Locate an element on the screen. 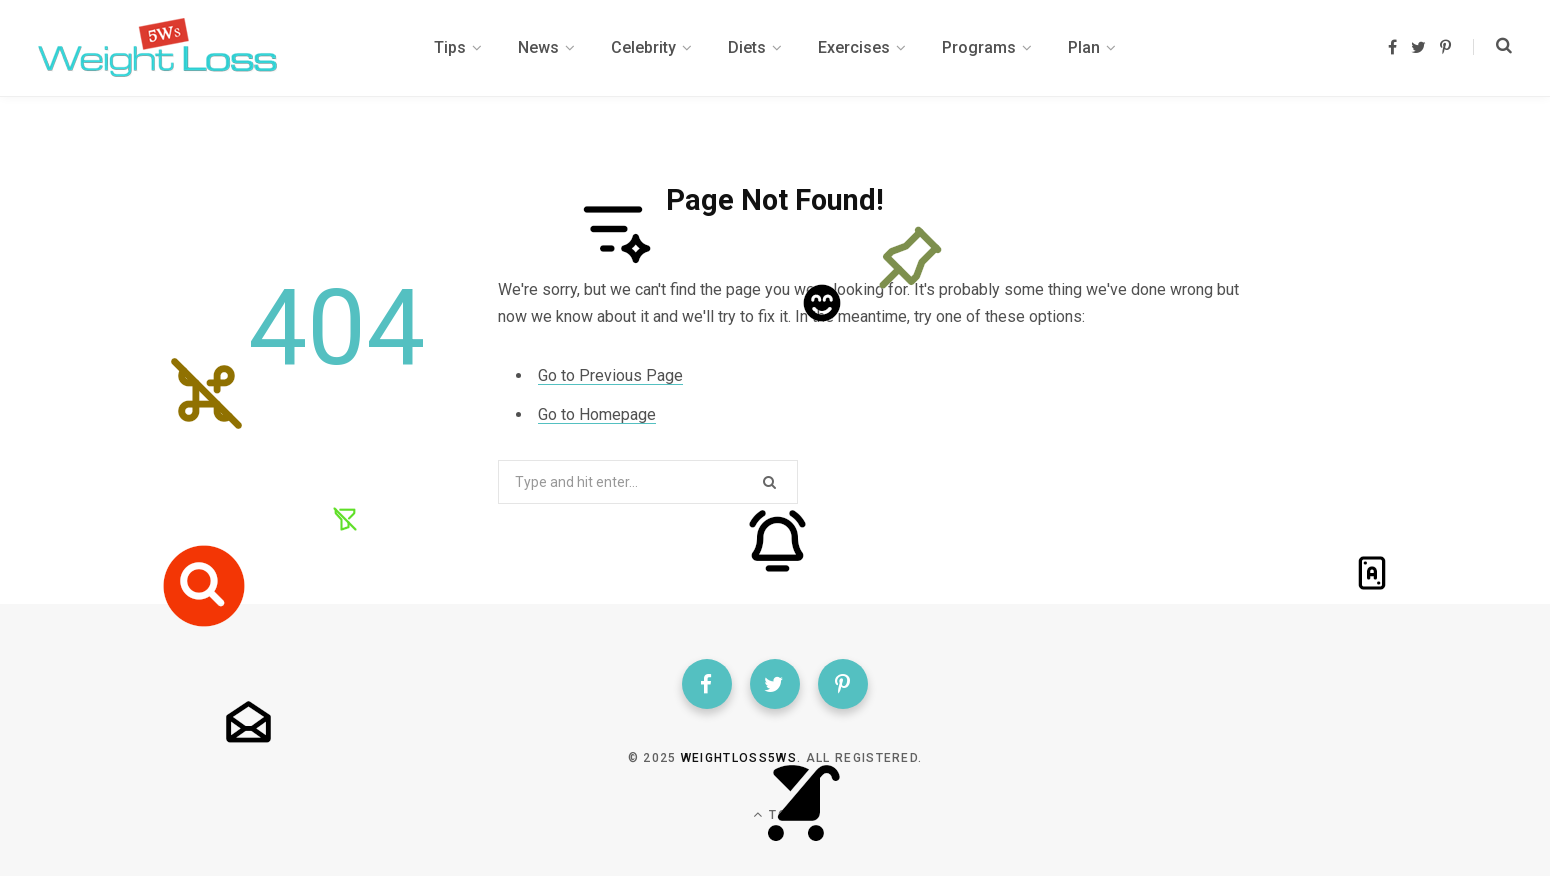 The image size is (1550, 876). tap to search is located at coordinates (204, 586).